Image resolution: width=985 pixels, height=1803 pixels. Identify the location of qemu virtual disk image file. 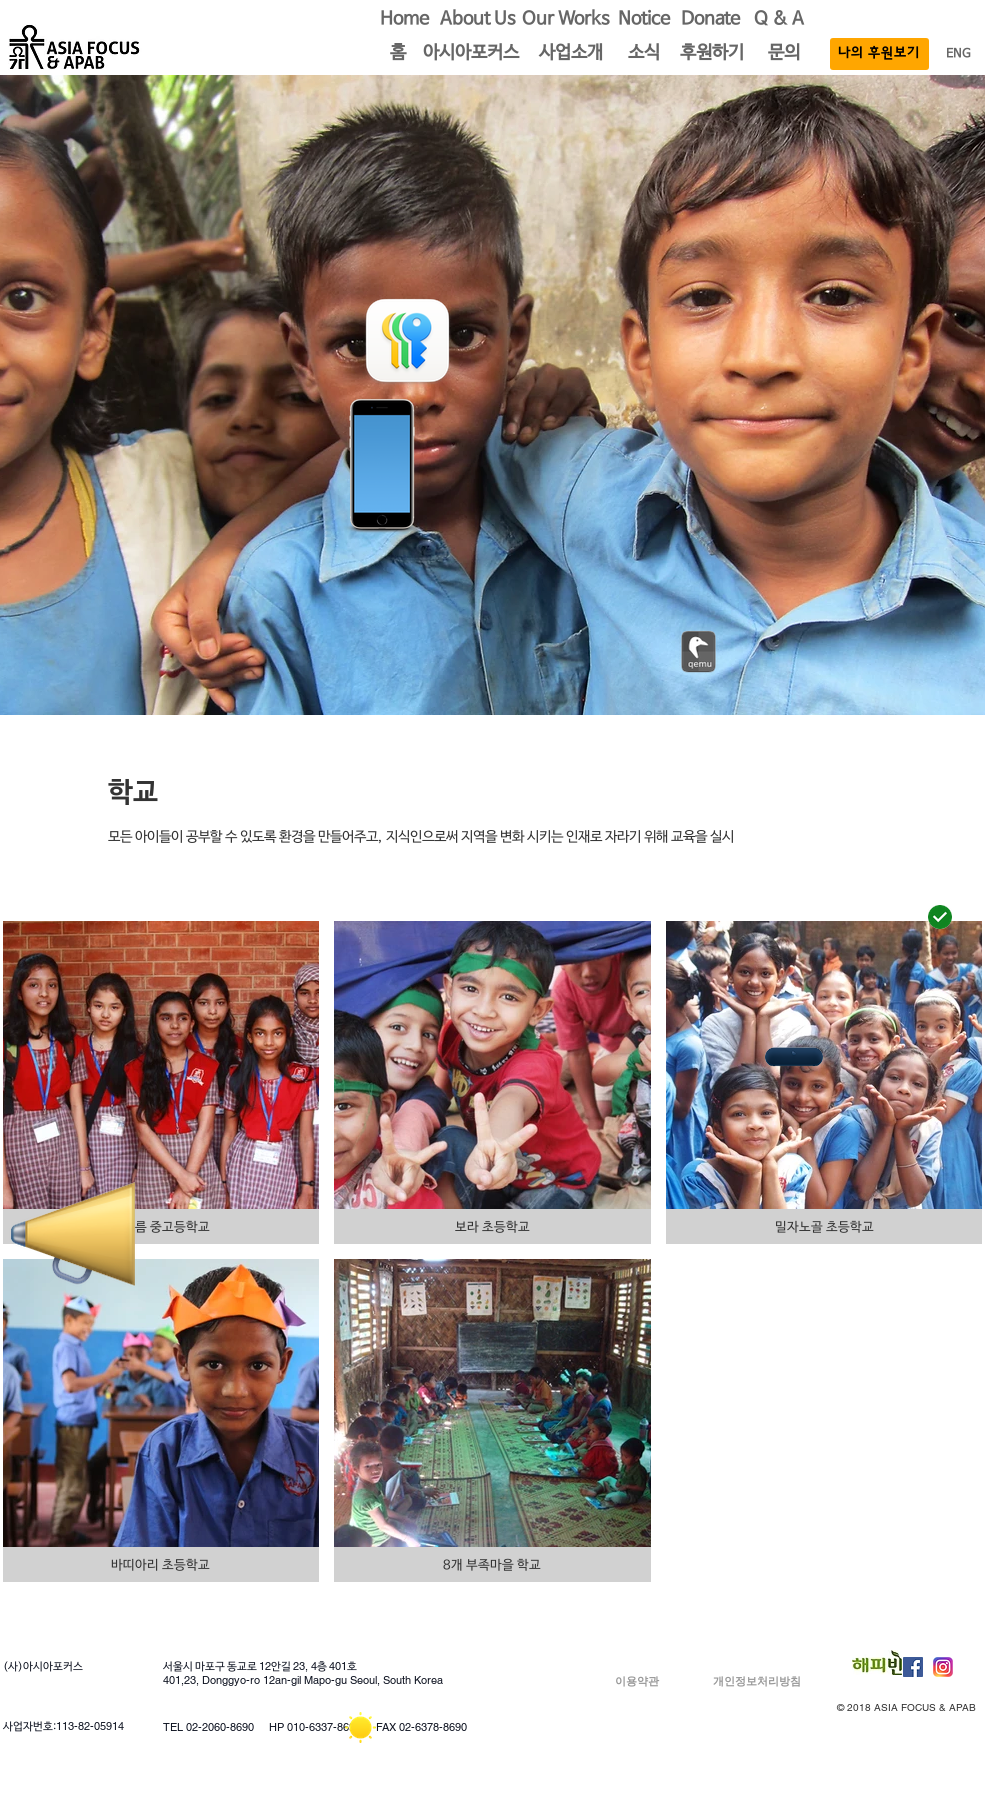
(698, 651).